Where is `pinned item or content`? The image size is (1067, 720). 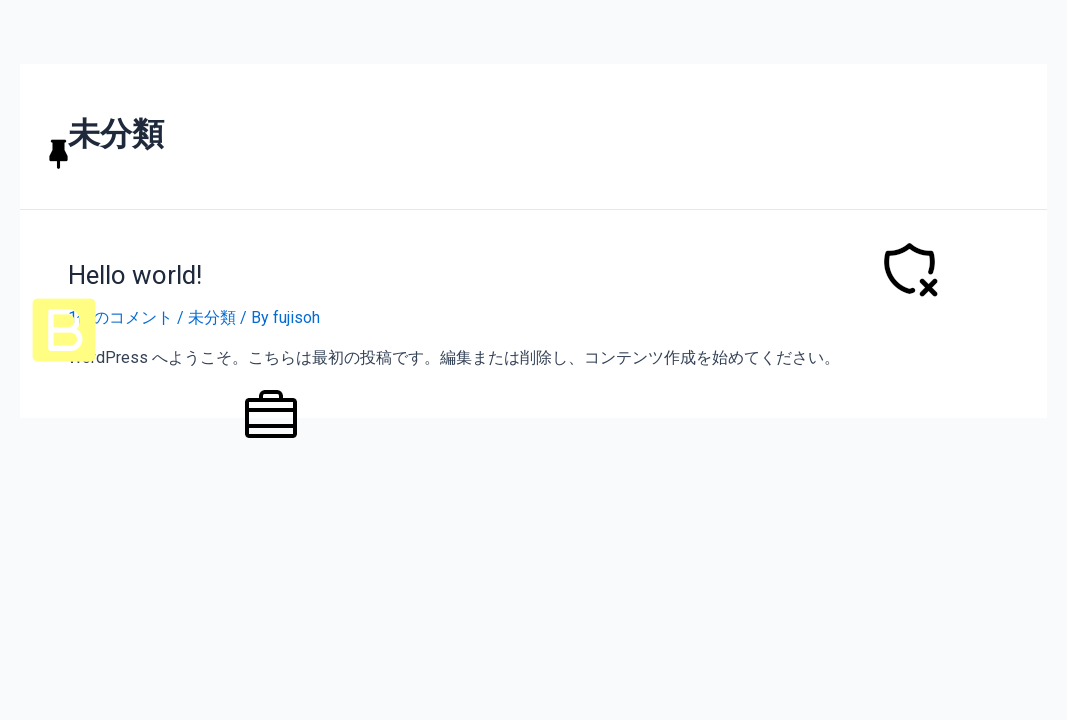 pinned item or content is located at coordinates (58, 153).